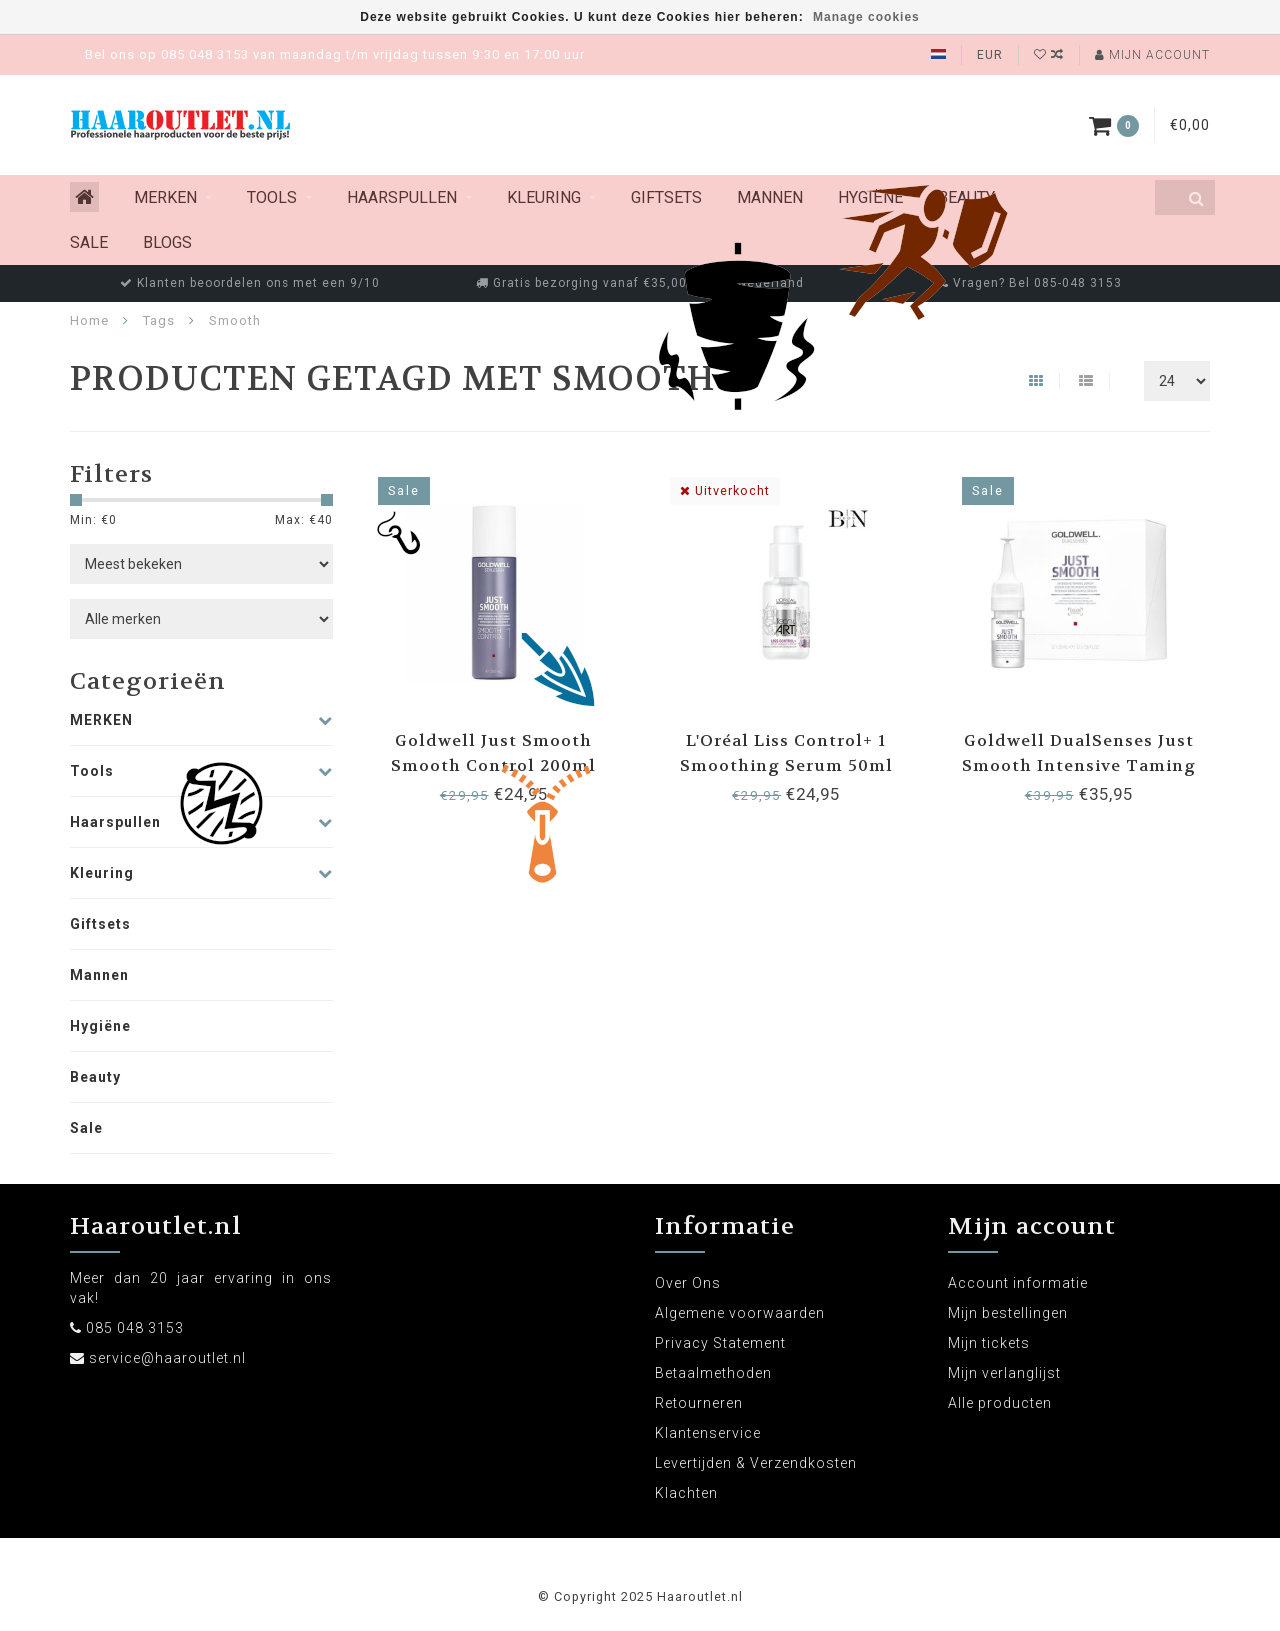 This screenshot has width=1280, height=1631. Describe the element at coordinates (558, 669) in the screenshot. I see `equip spear hook weapon` at that location.